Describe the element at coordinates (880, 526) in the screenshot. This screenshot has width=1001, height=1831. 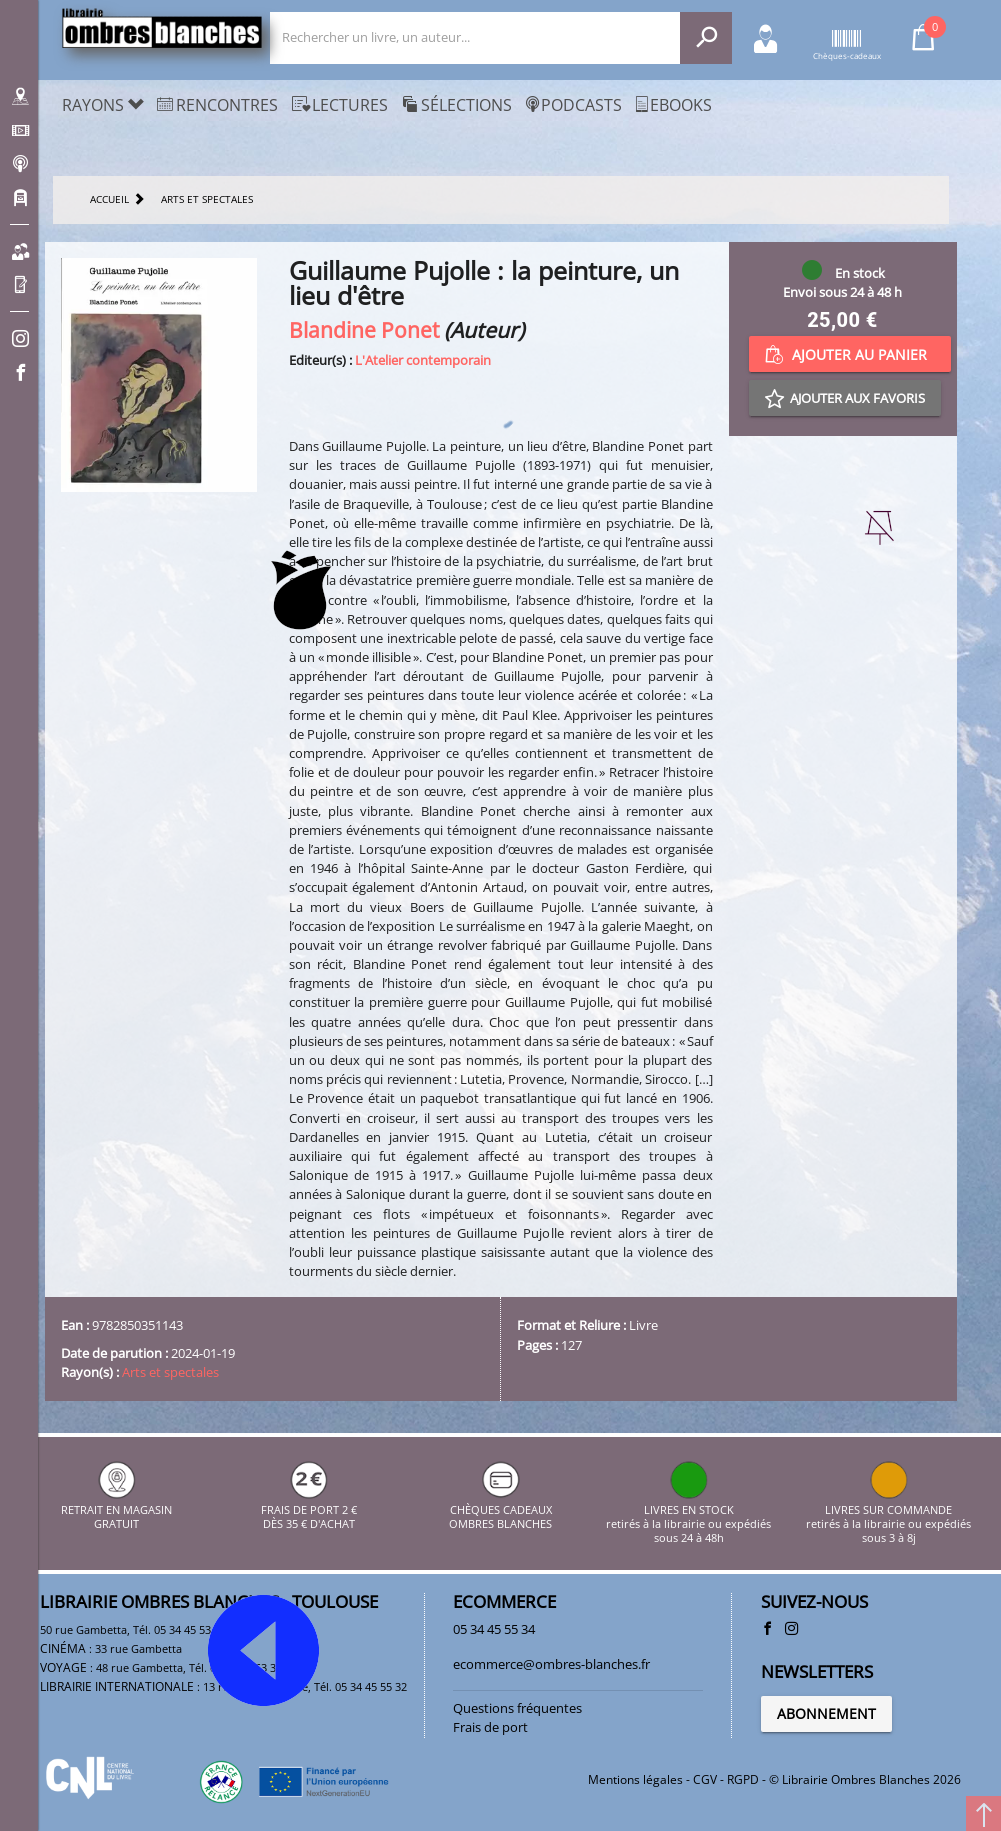
I see `unpin this item` at that location.